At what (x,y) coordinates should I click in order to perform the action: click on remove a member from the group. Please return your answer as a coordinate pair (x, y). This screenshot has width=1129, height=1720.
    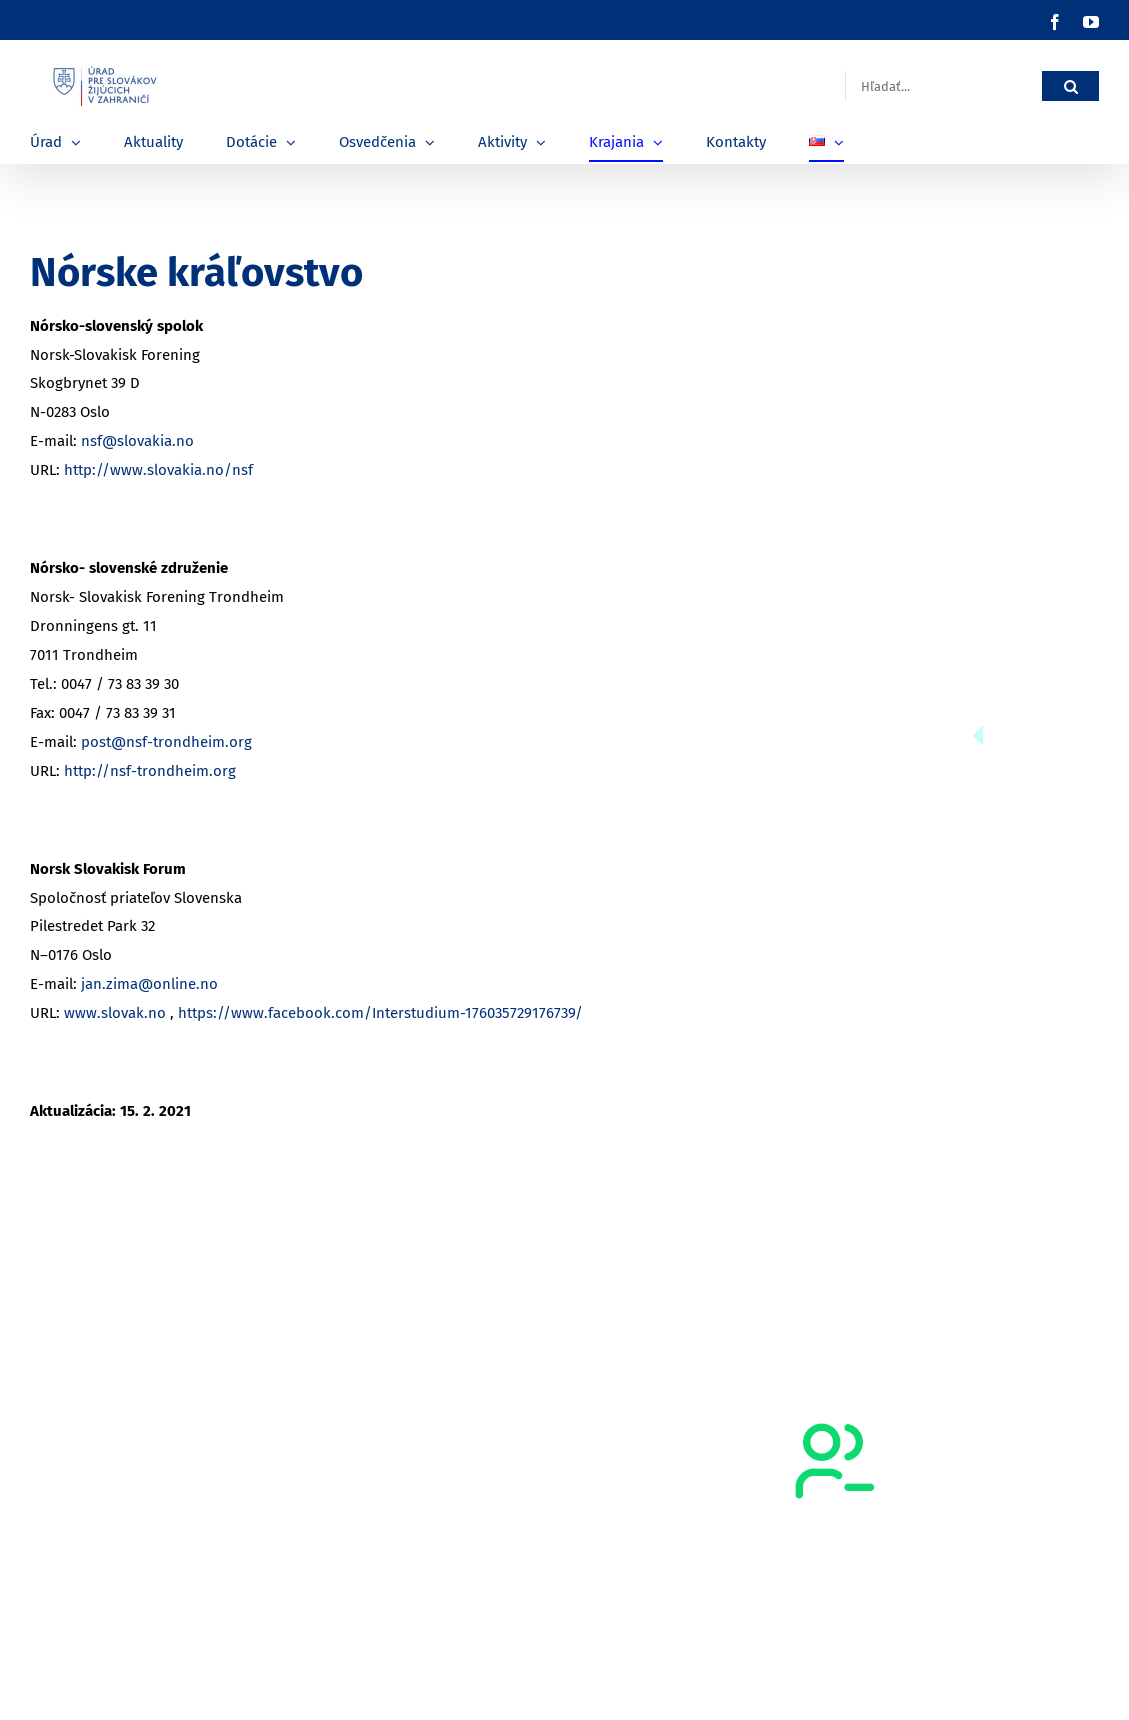
    Looking at the image, I should click on (833, 1461).